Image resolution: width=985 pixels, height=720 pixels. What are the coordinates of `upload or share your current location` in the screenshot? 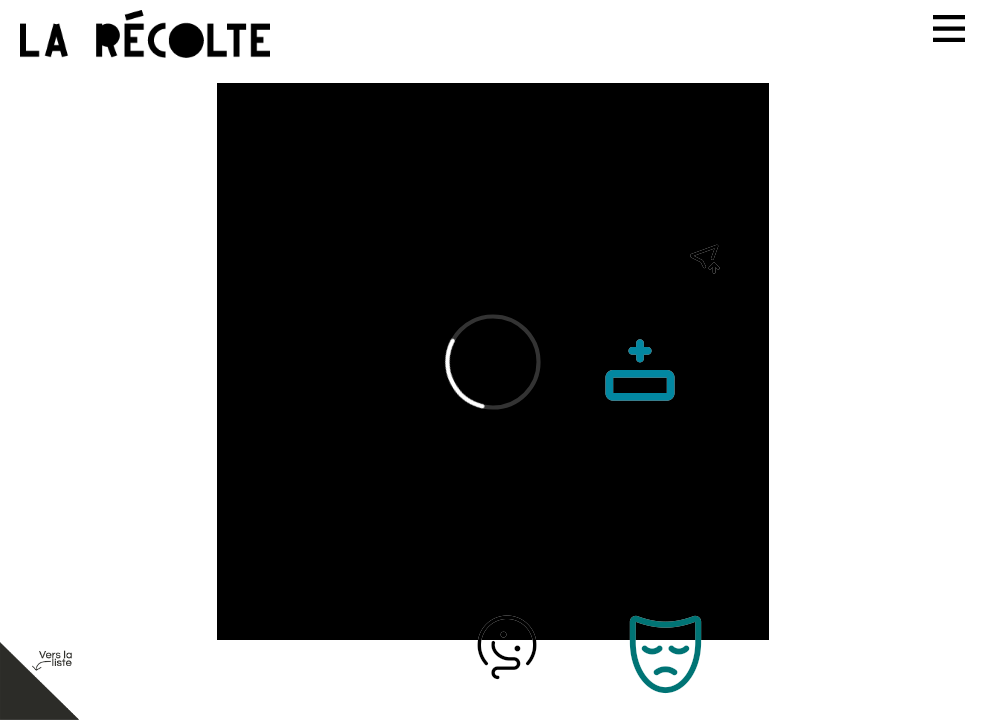 It's located at (704, 258).